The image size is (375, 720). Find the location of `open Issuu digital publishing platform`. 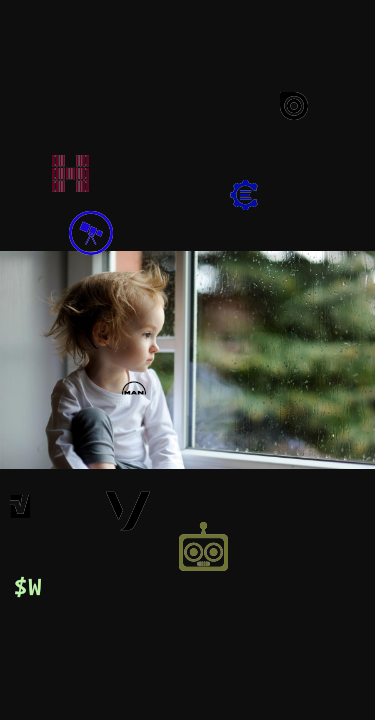

open Issuu digital publishing platform is located at coordinates (294, 106).